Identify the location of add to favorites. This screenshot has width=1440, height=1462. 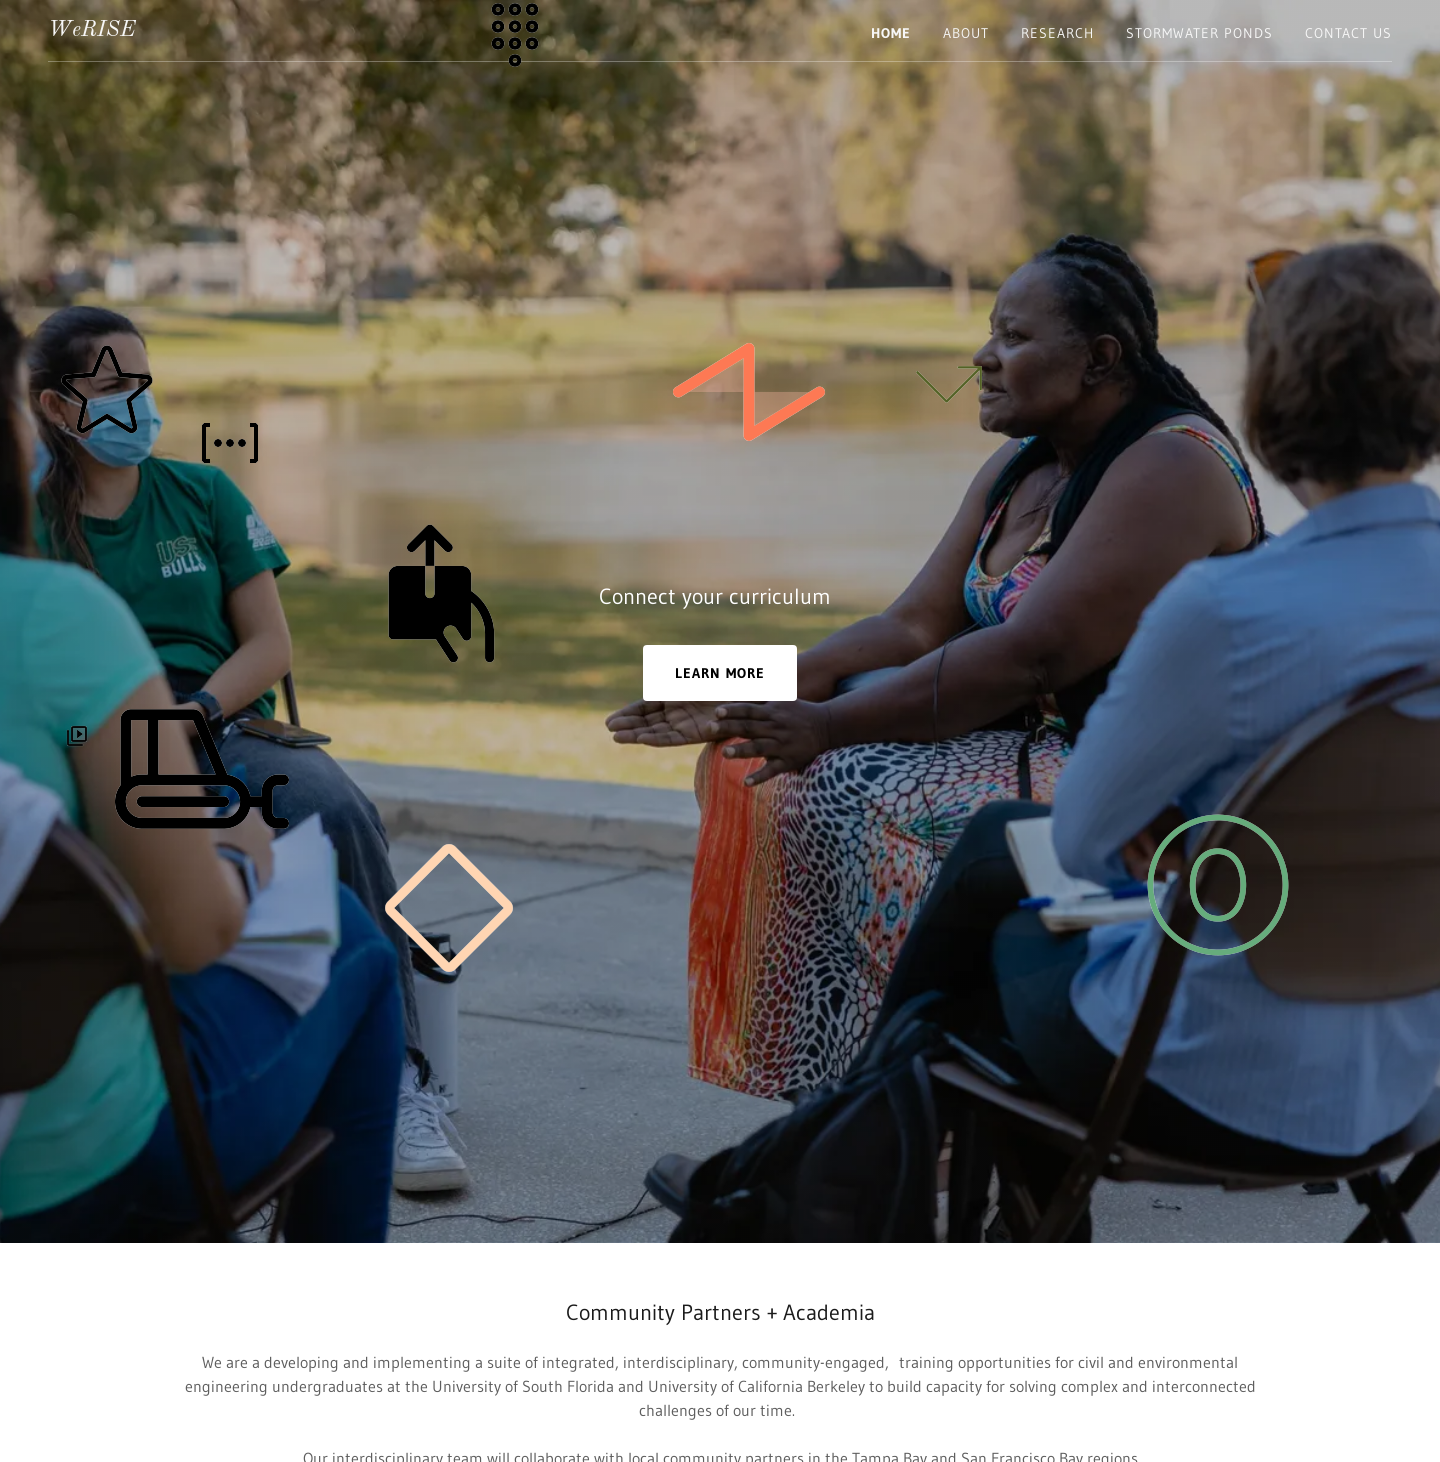
(107, 391).